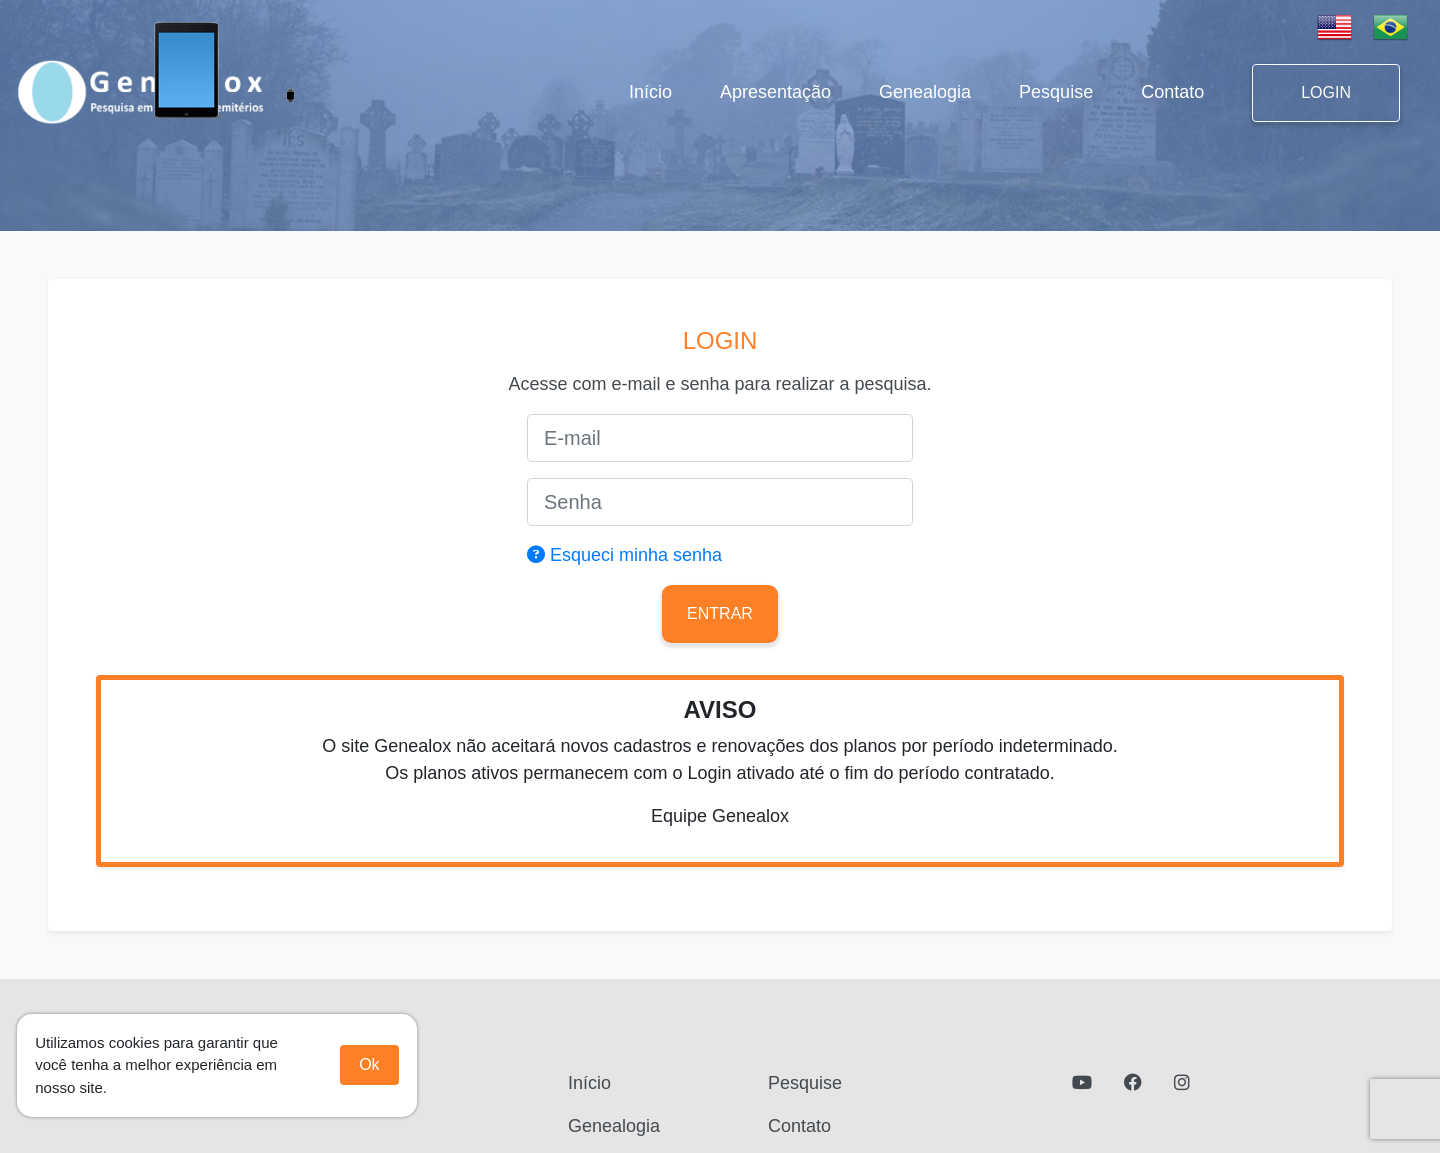 Image resolution: width=1440 pixels, height=1153 pixels. What do you see at coordinates (290, 95) in the screenshot?
I see `apple watch series 10 device icon` at bounding box center [290, 95].